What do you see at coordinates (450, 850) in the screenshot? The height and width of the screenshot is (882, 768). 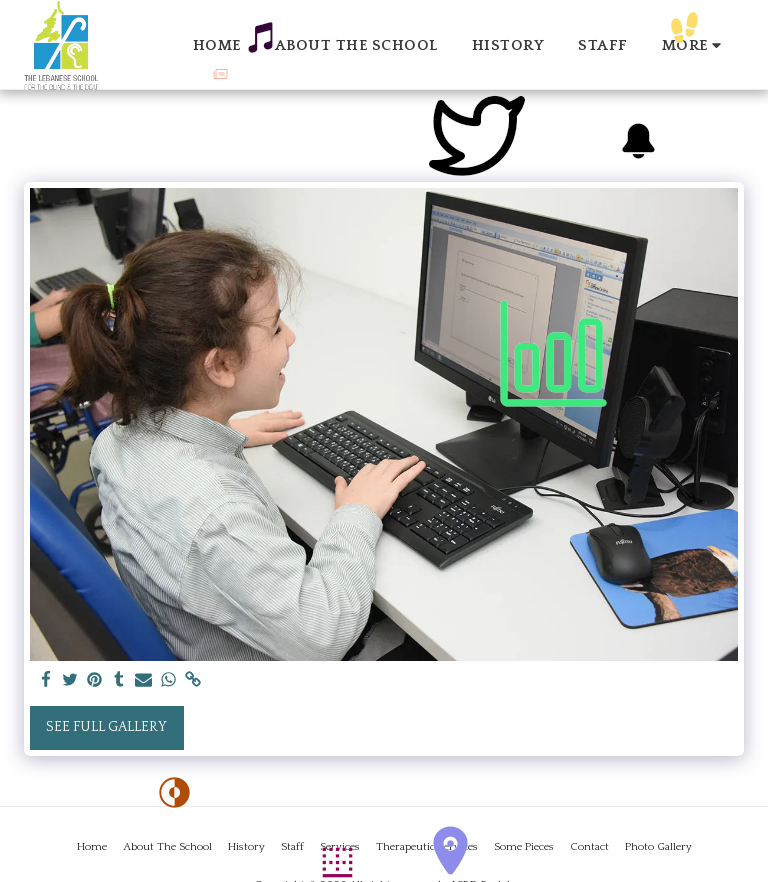 I see `view current location on map` at bounding box center [450, 850].